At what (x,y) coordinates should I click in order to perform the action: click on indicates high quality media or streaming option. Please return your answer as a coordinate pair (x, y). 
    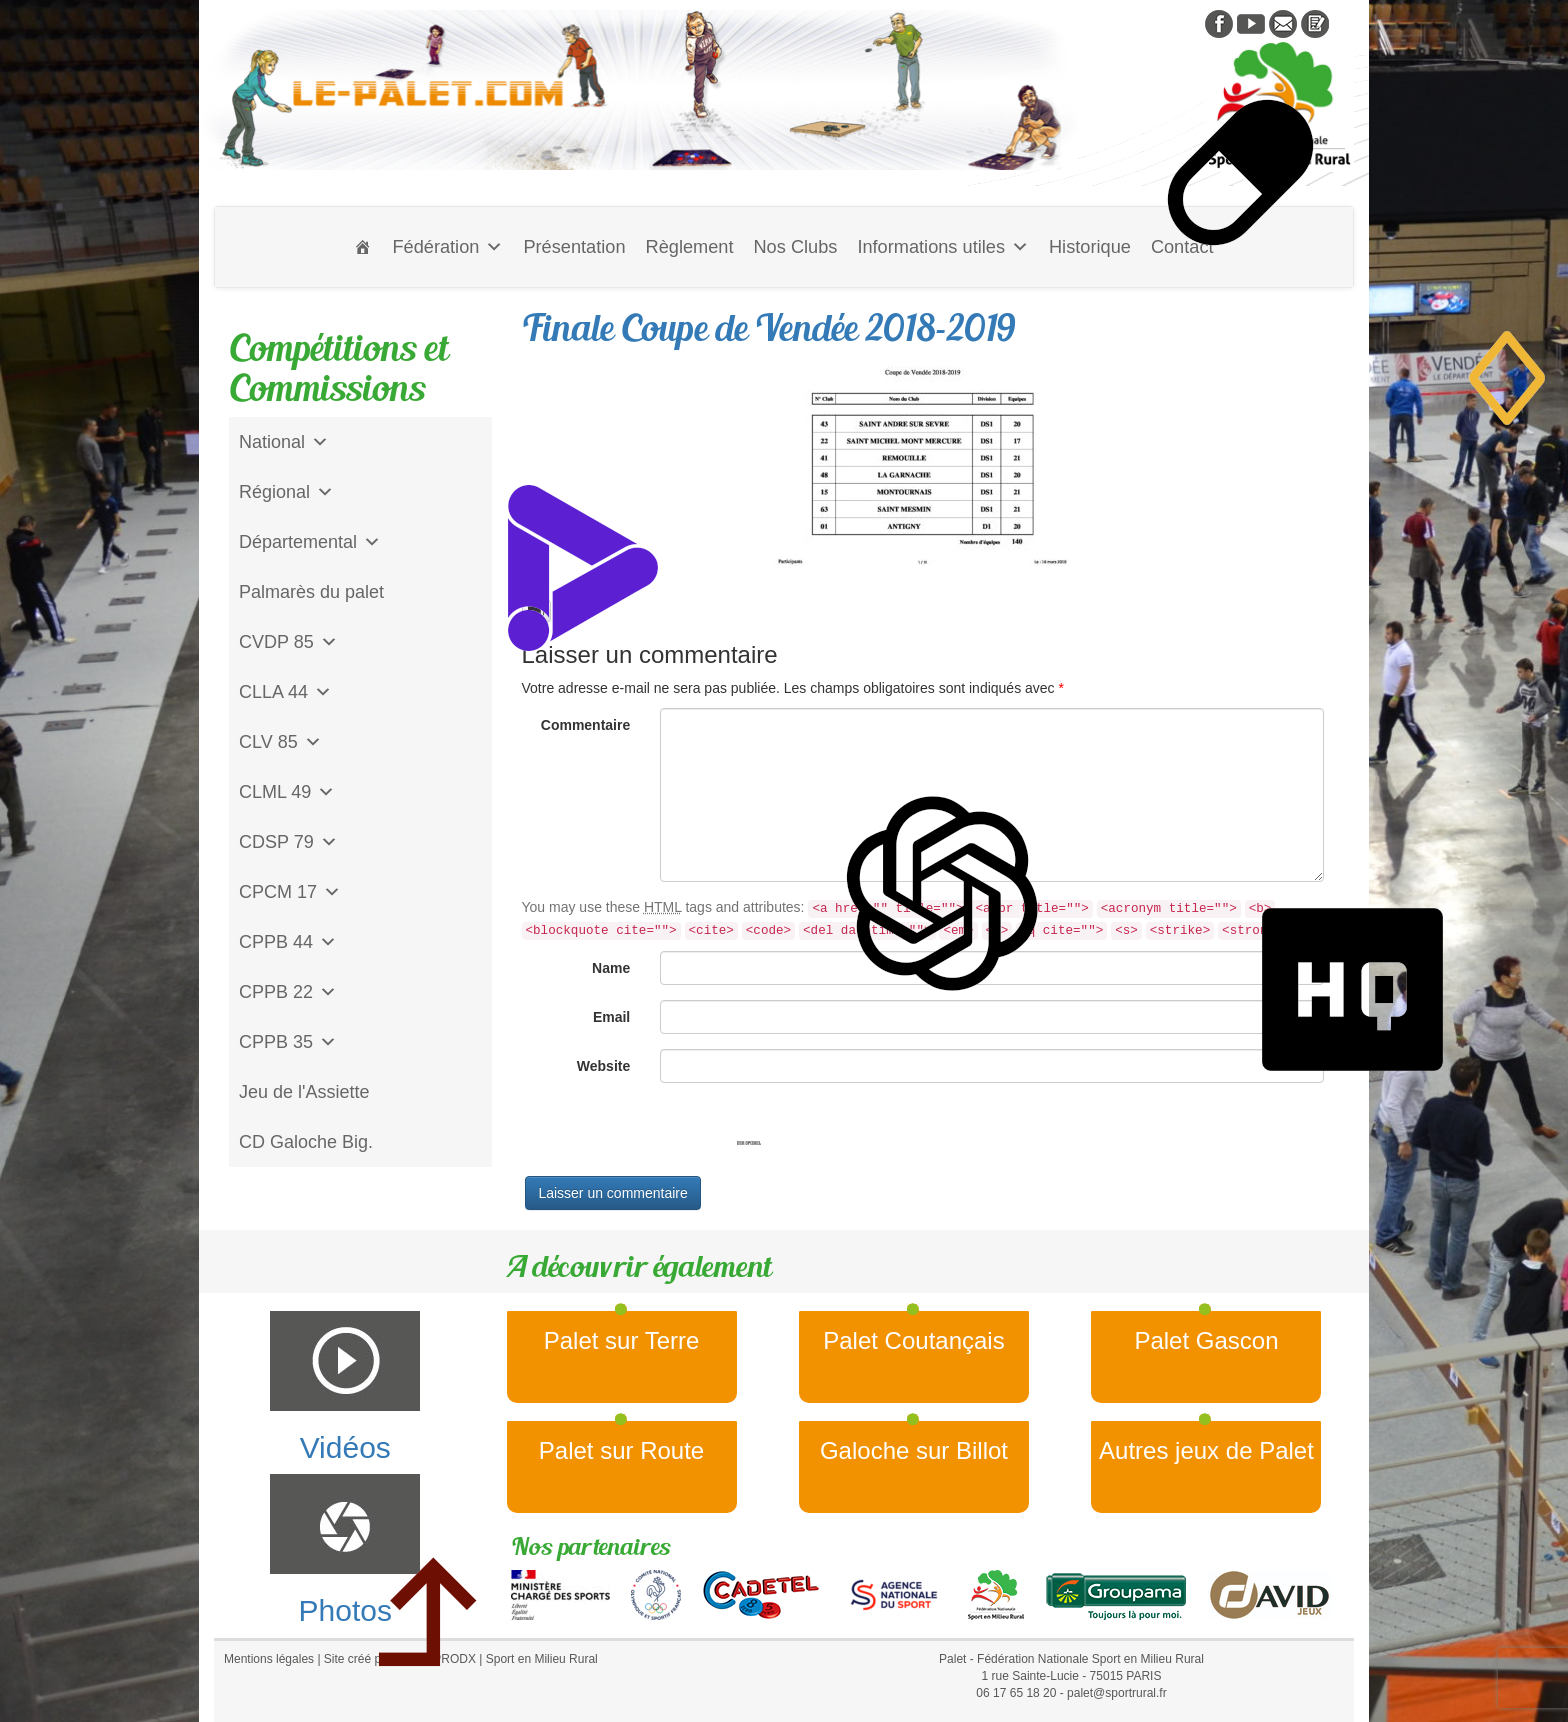
    Looking at the image, I should click on (1352, 989).